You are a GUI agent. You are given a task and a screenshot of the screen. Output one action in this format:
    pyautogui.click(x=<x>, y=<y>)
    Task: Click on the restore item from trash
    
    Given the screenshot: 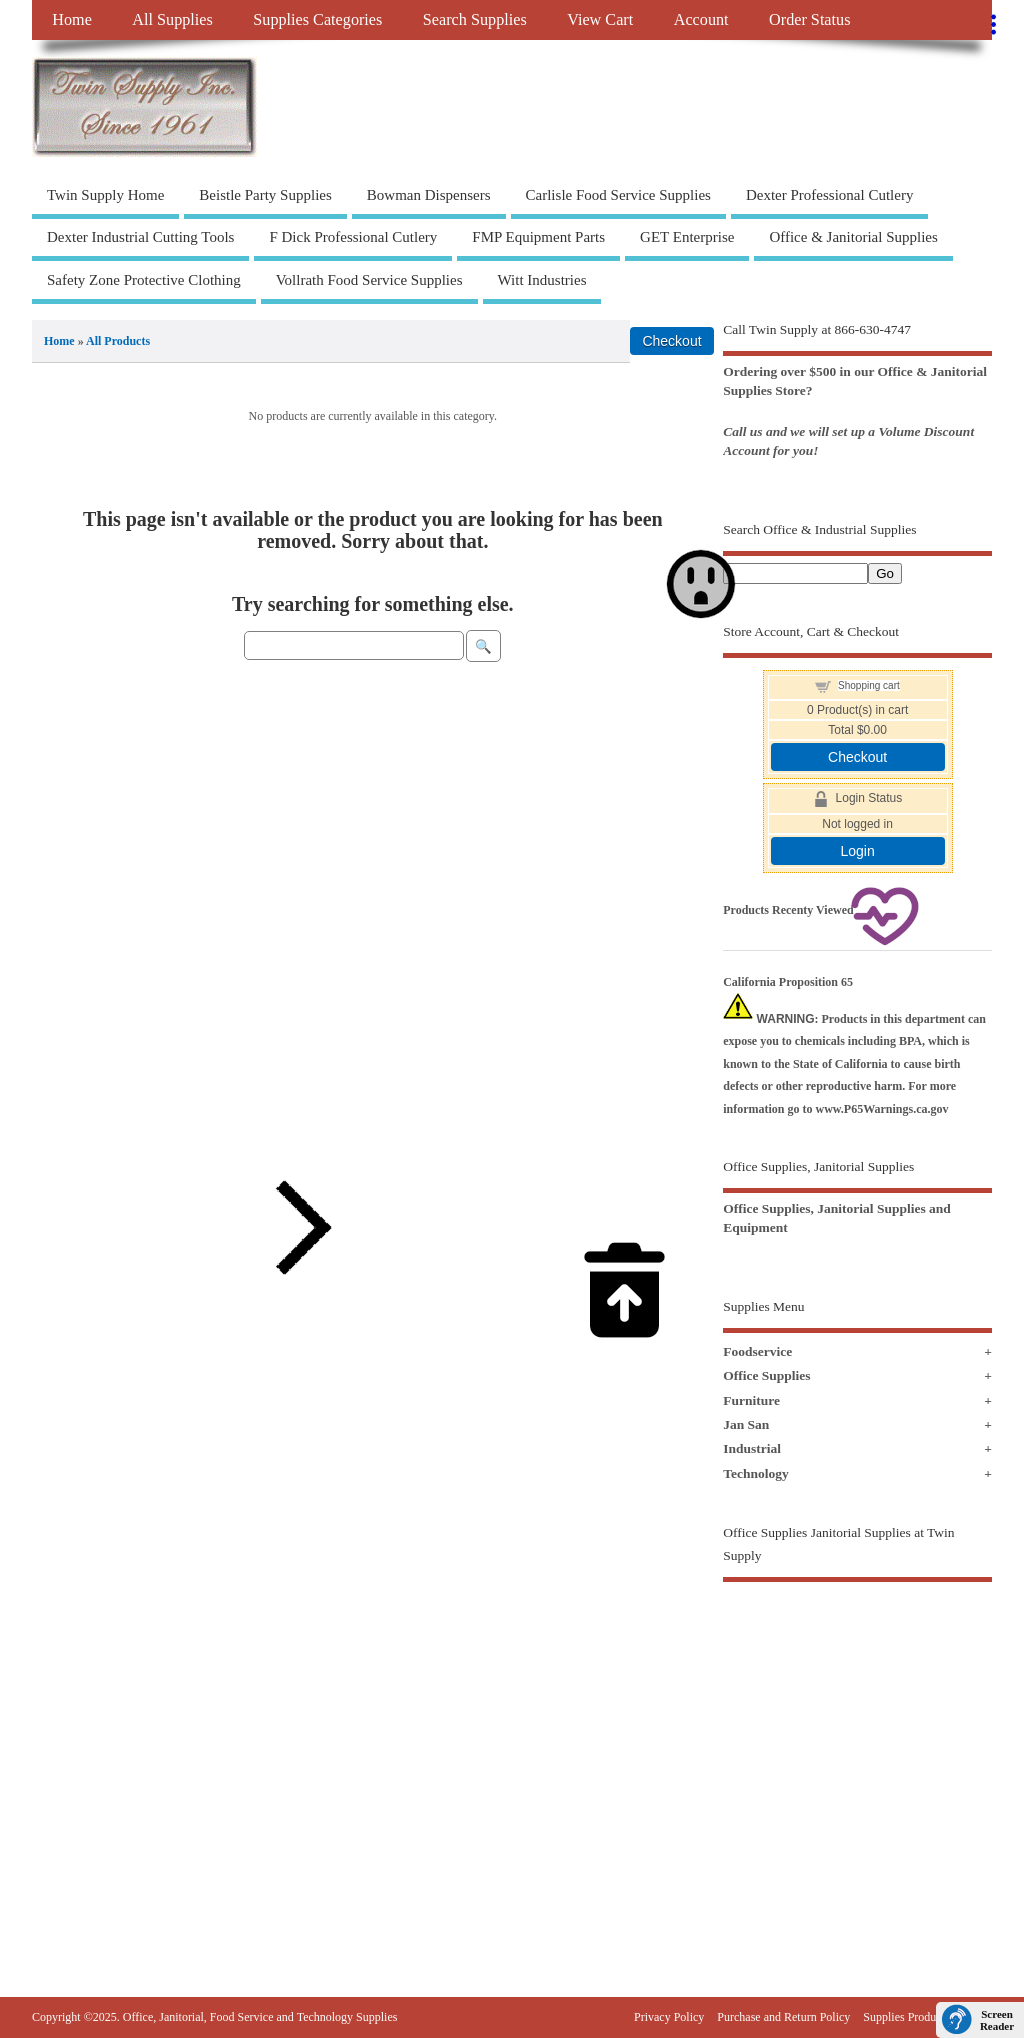 What is the action you would take?
    pyautogui.click(x=624, y=1291)
    